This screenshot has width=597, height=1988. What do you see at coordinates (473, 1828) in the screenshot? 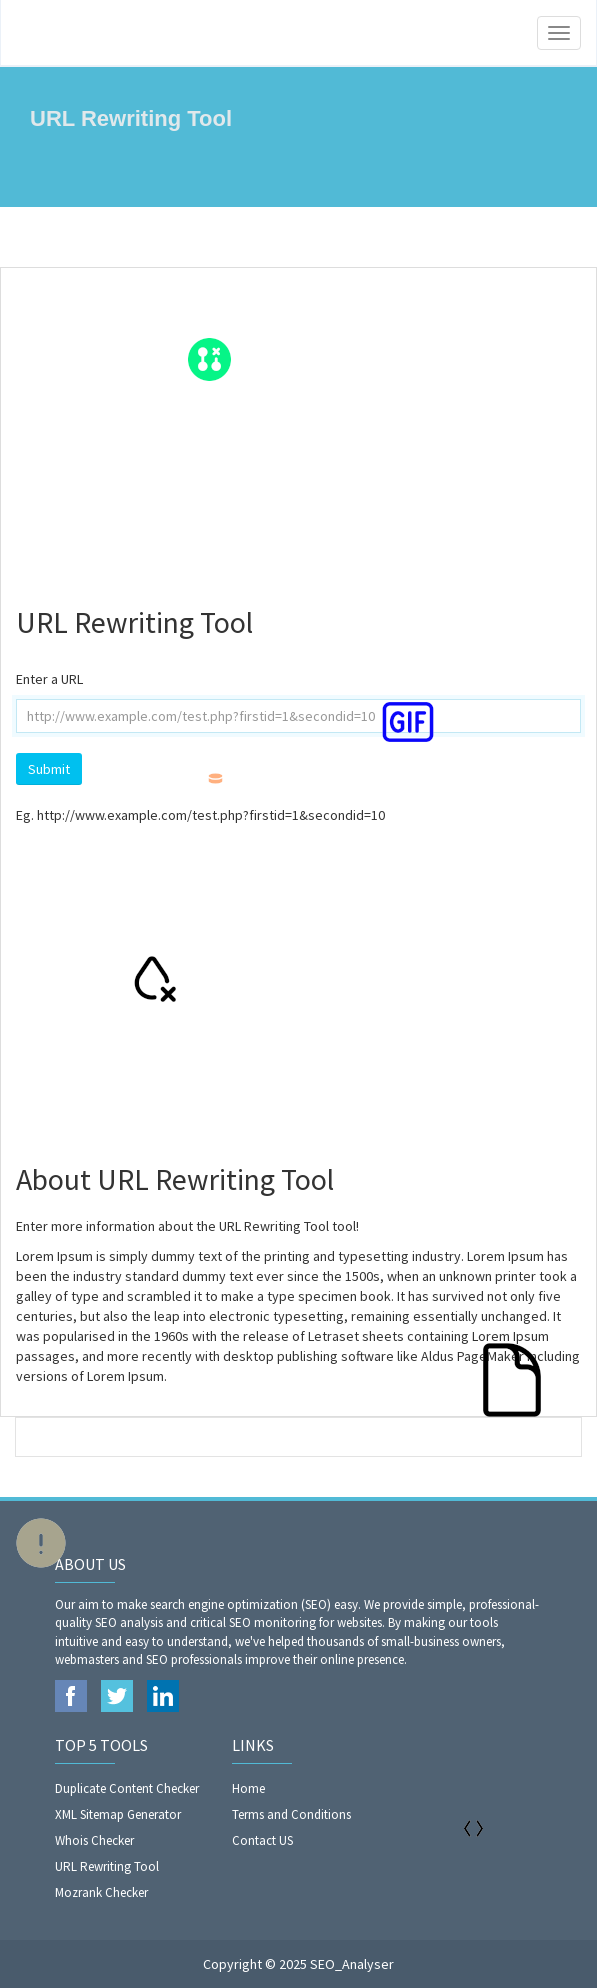
I see `view or edit source code` at bounding box center [473, 1828].